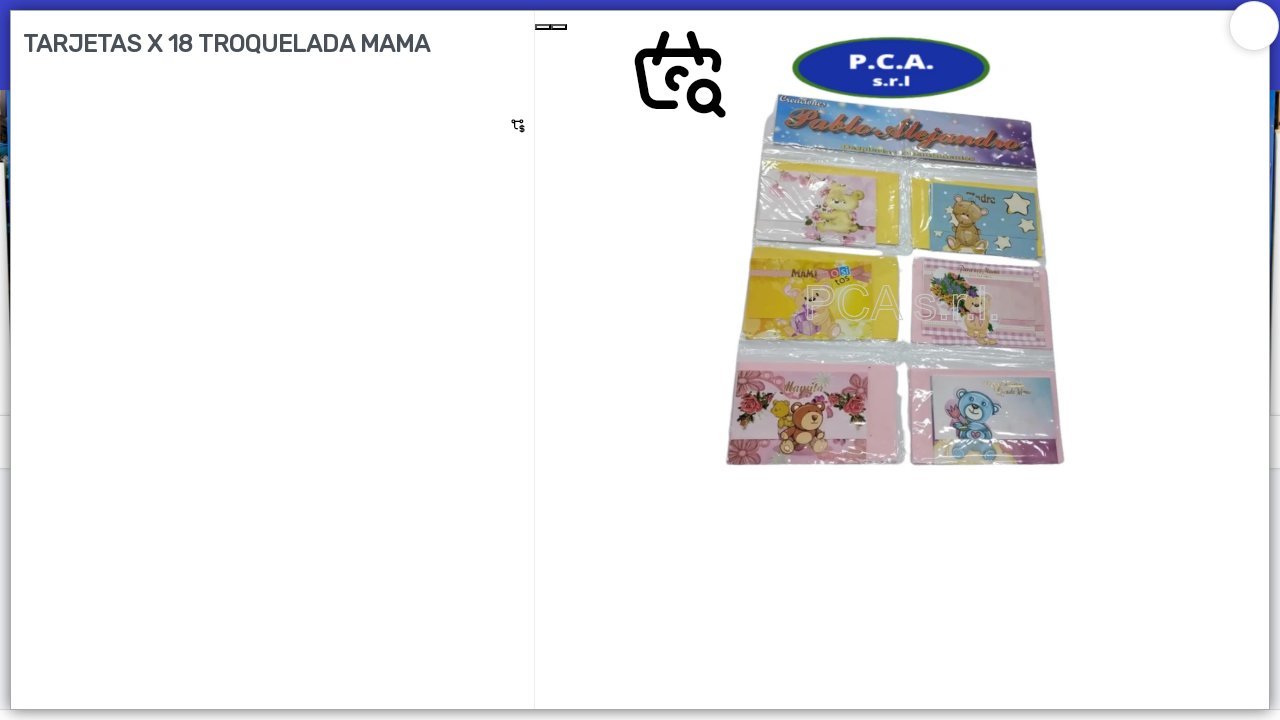 This screenshot has height=720, width=1280. What do you see at coordinates (678, 70) in the screenshot?
I see `search items in your shopping basket` at bounding box center [678, 70].